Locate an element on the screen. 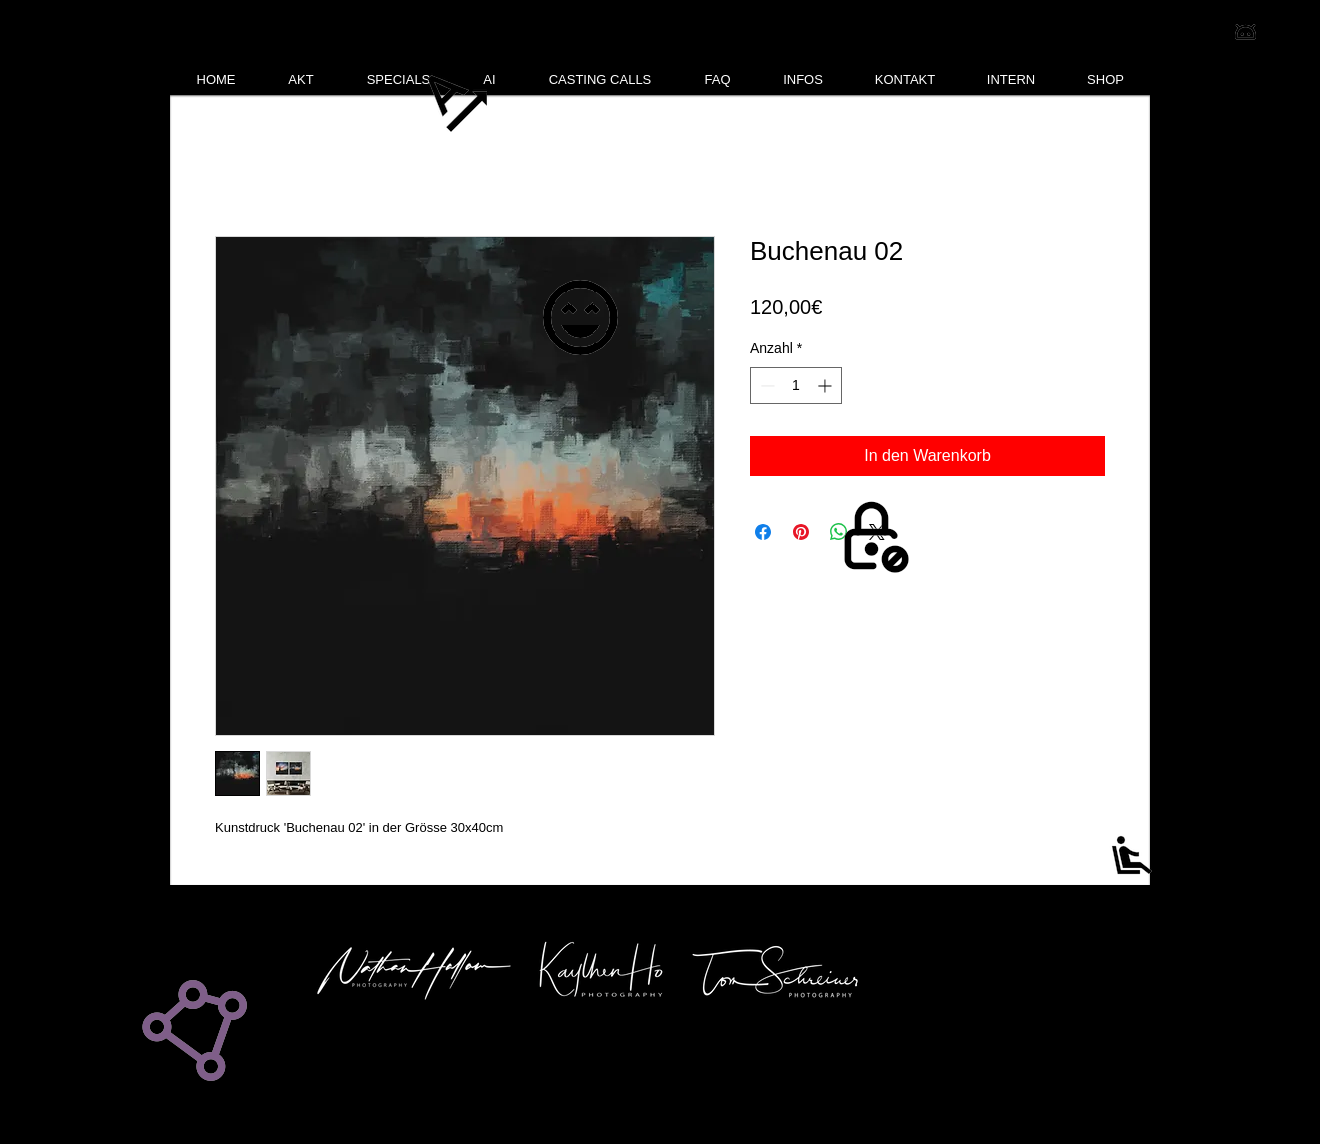  cancel or revoke access permissions is located at coordinates (871, 535).